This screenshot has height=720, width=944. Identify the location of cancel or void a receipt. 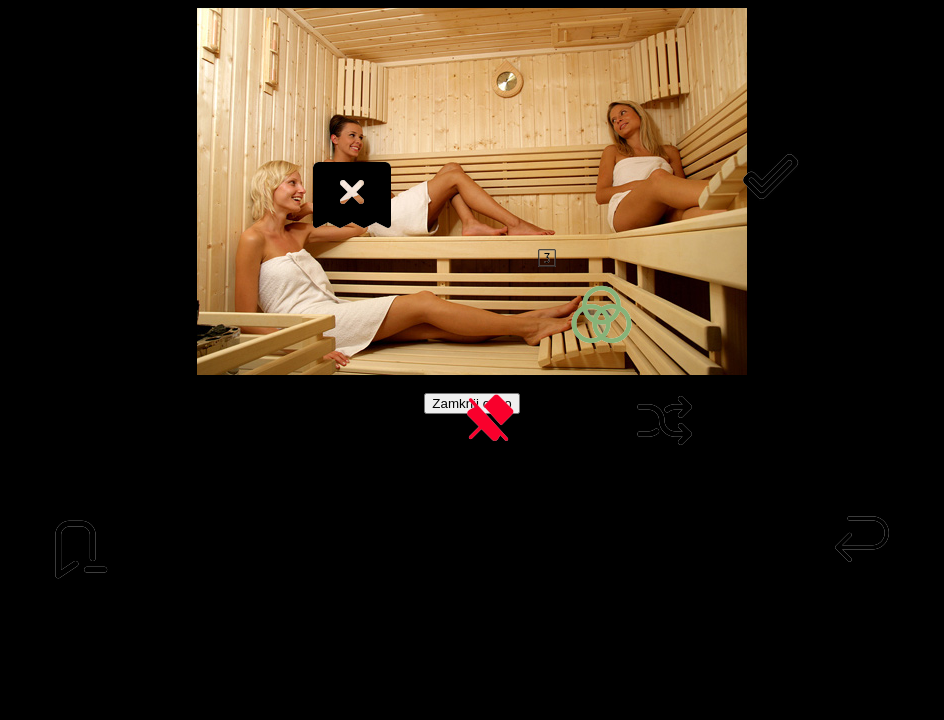
(352, 195).